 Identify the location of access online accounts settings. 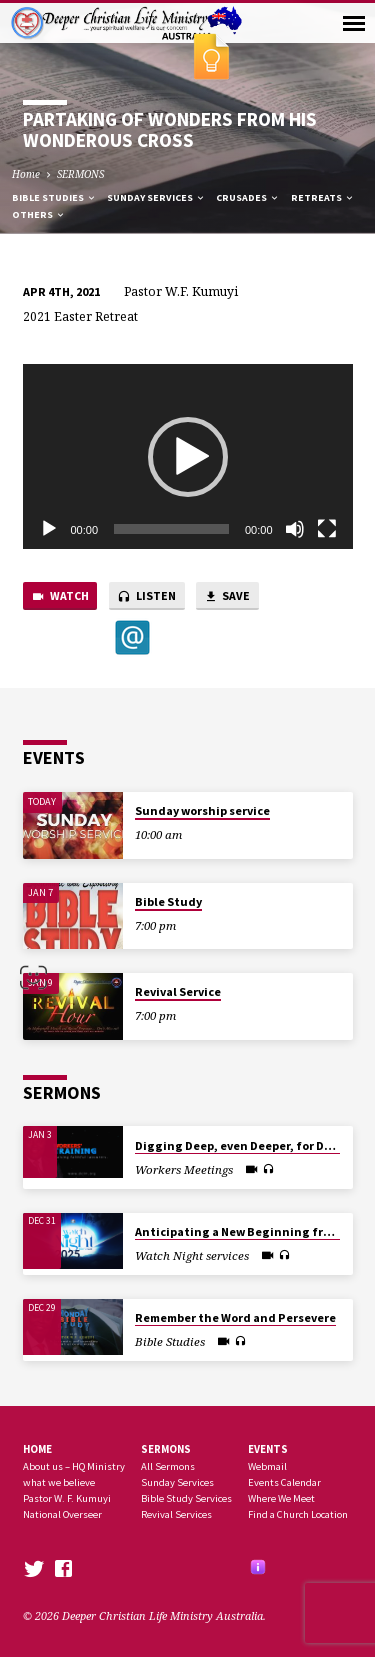
(132, 637).